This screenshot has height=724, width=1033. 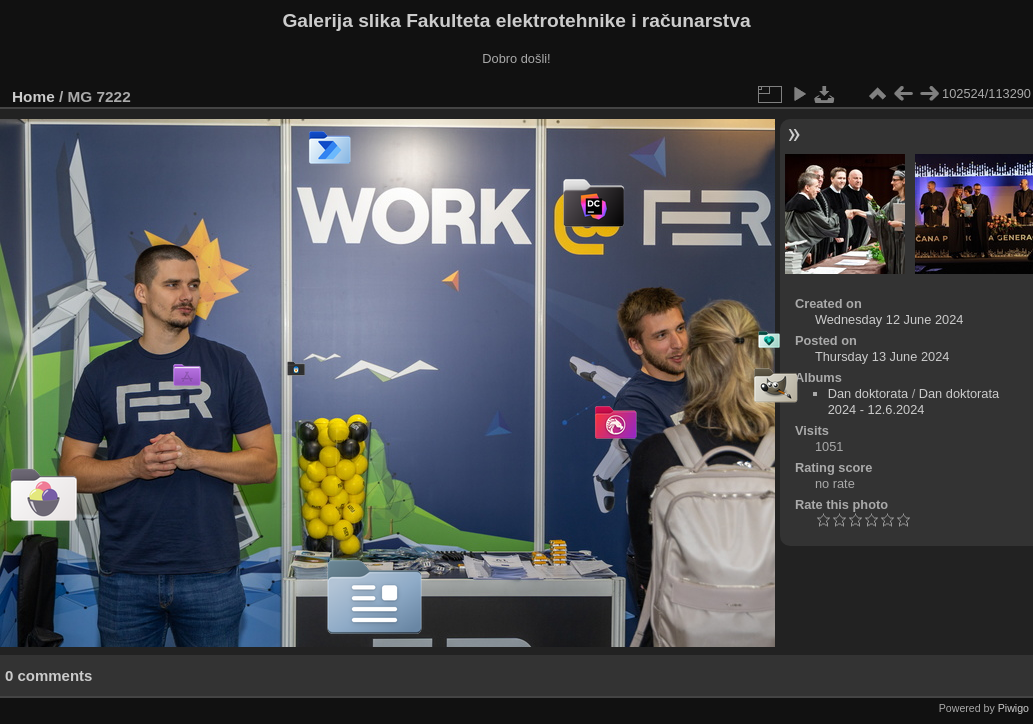 What do you see at coordinates (296, 369) in the screenshot?
I see `open windows subsystem for linux files` at bounding box center [296, 369].